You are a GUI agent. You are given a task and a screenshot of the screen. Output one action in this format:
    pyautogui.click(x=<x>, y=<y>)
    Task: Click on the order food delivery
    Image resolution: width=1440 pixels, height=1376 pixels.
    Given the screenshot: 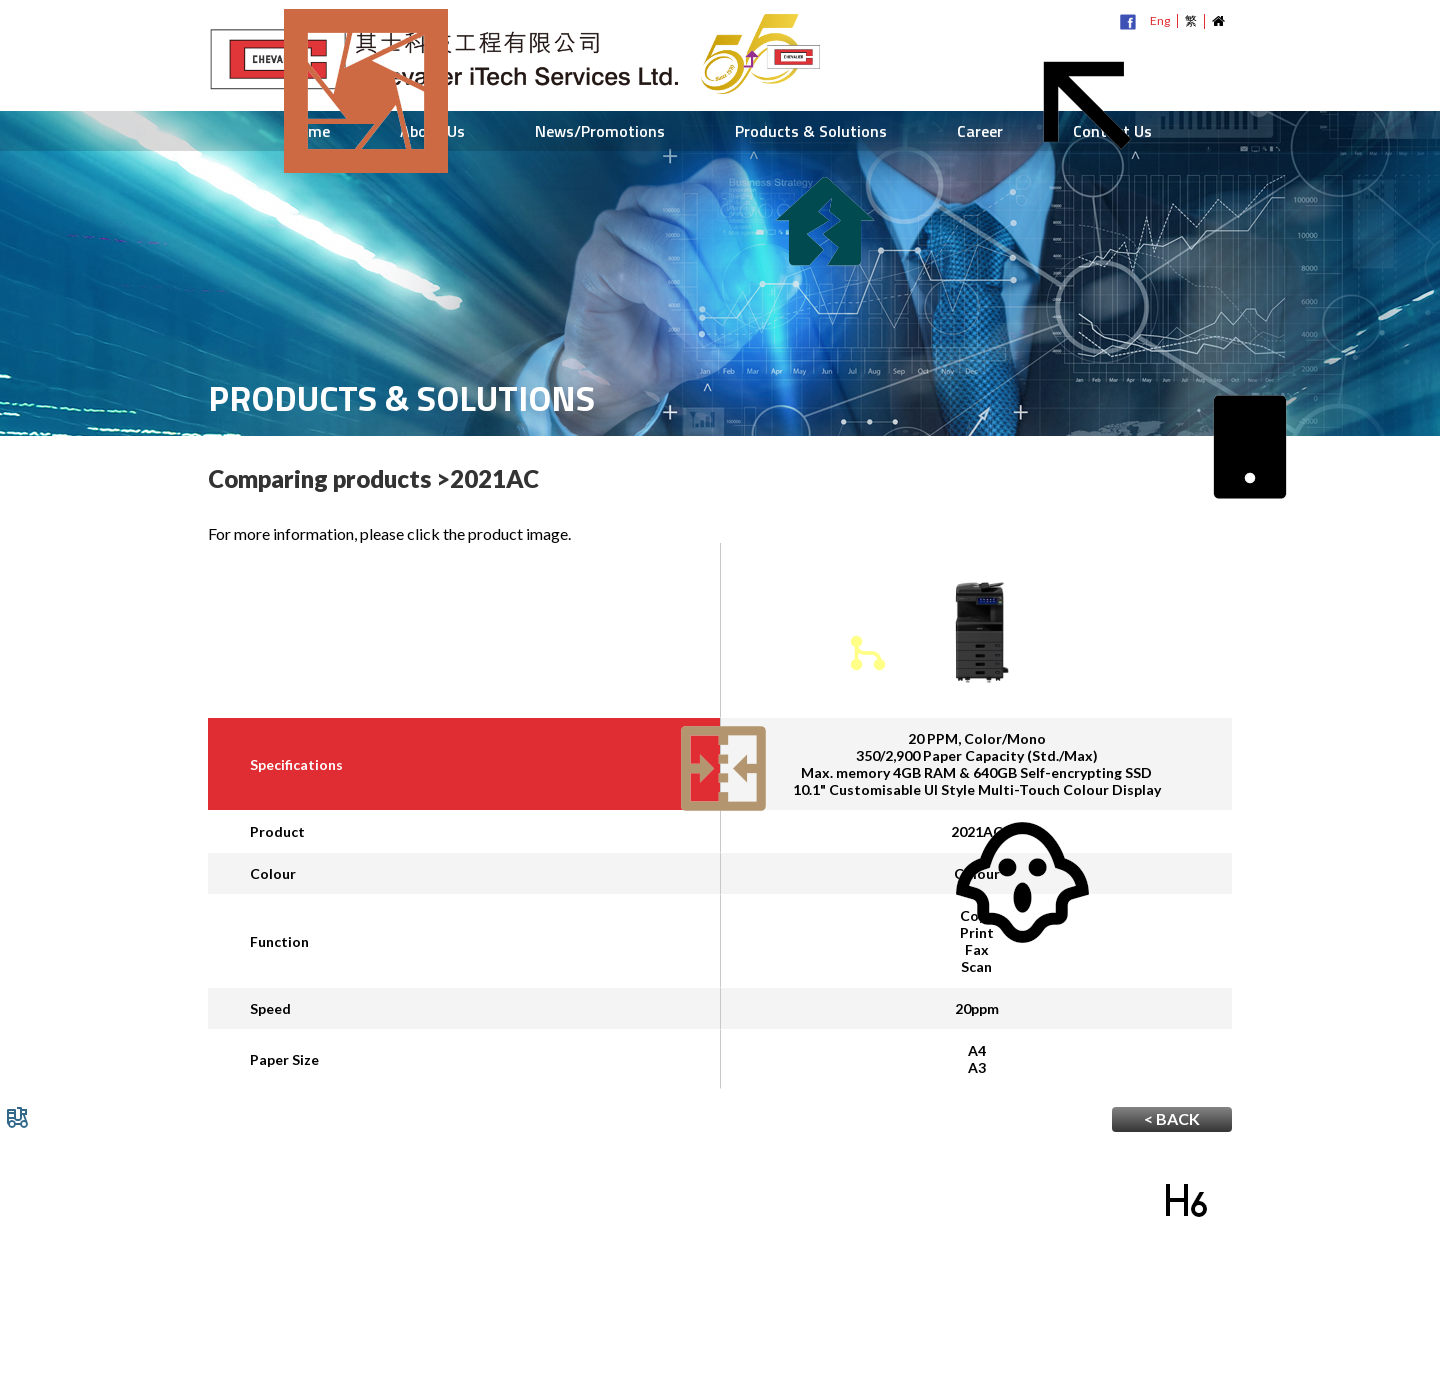 What is the action you would take?
    pyautogui.click(x=17, y=1118)
    